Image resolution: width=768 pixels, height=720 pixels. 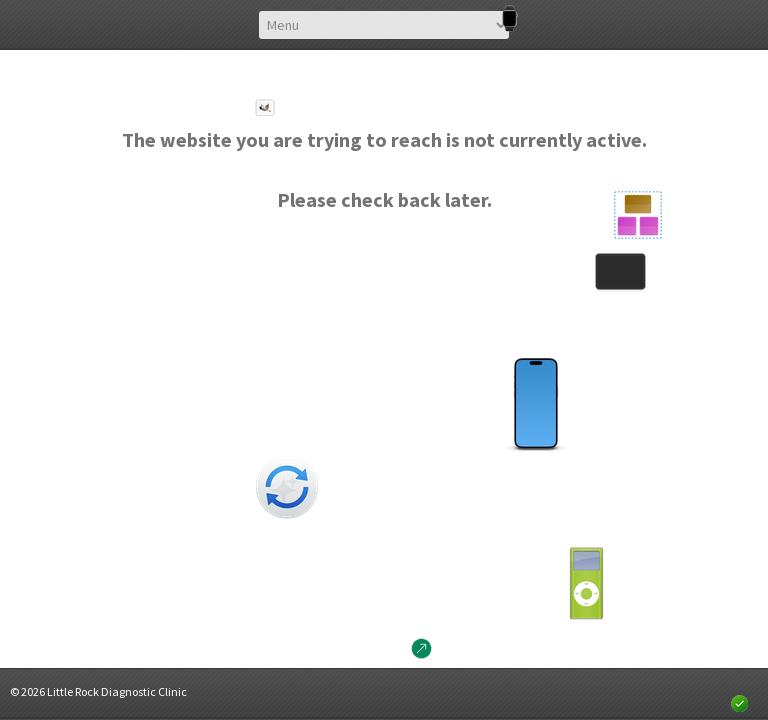 I want to click on select all items in the current view, so click(x=638, y=215).